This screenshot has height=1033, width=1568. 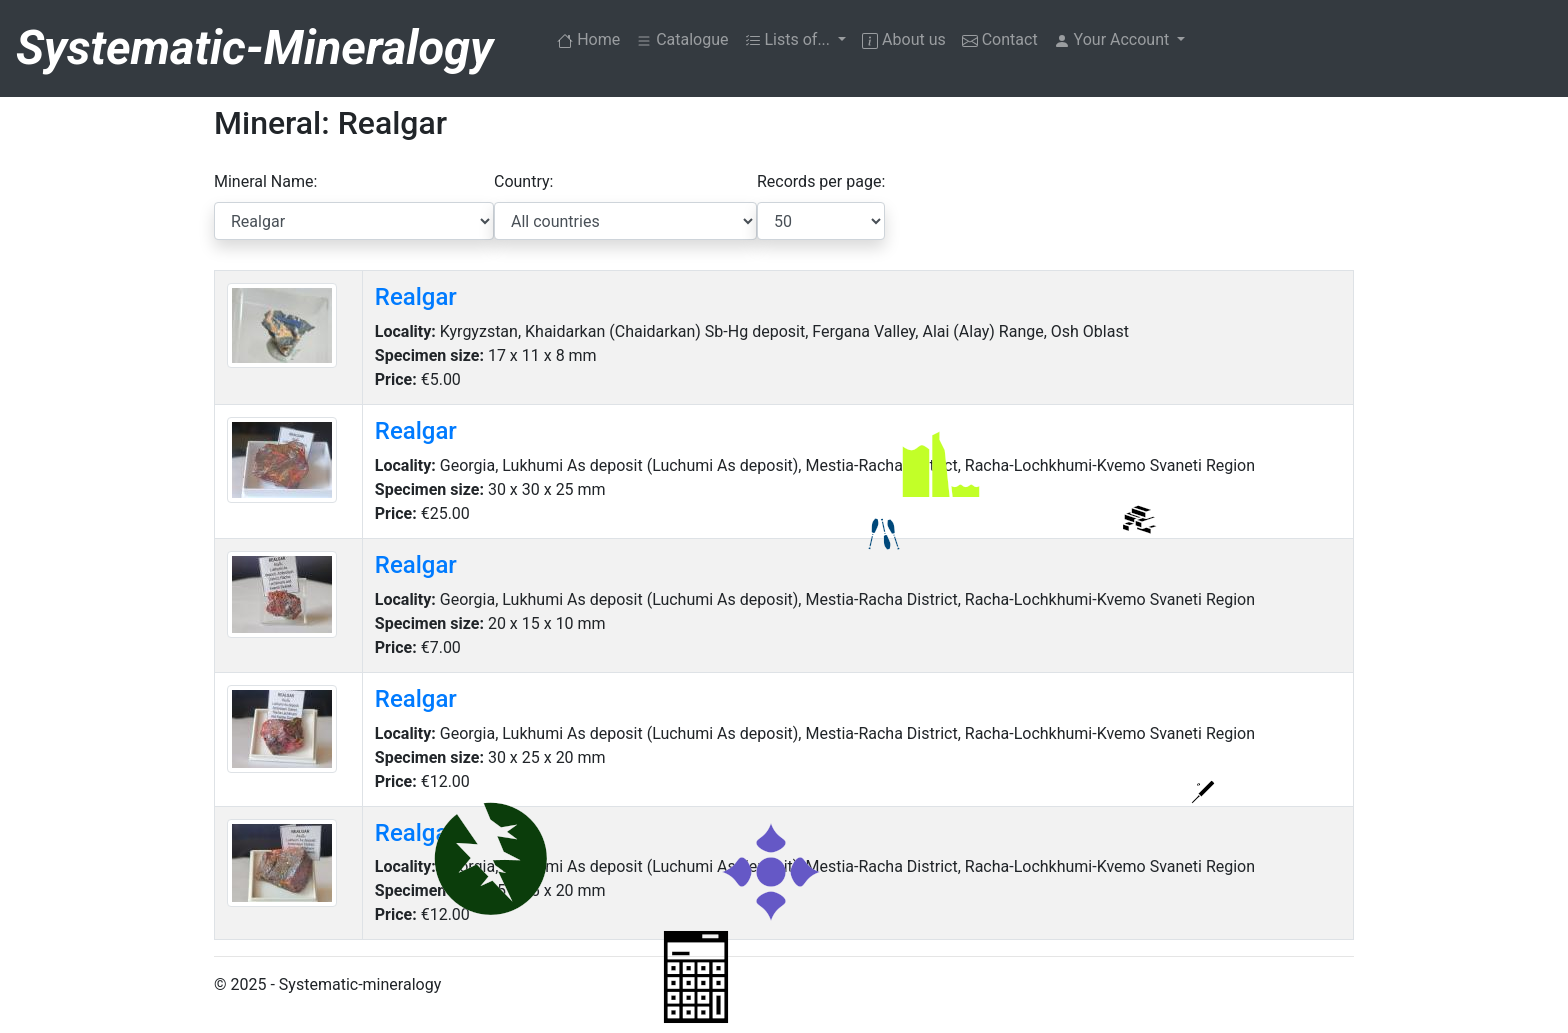 I want to click on indicates corrupted or damaged disc media, so click(x=490, y=858).